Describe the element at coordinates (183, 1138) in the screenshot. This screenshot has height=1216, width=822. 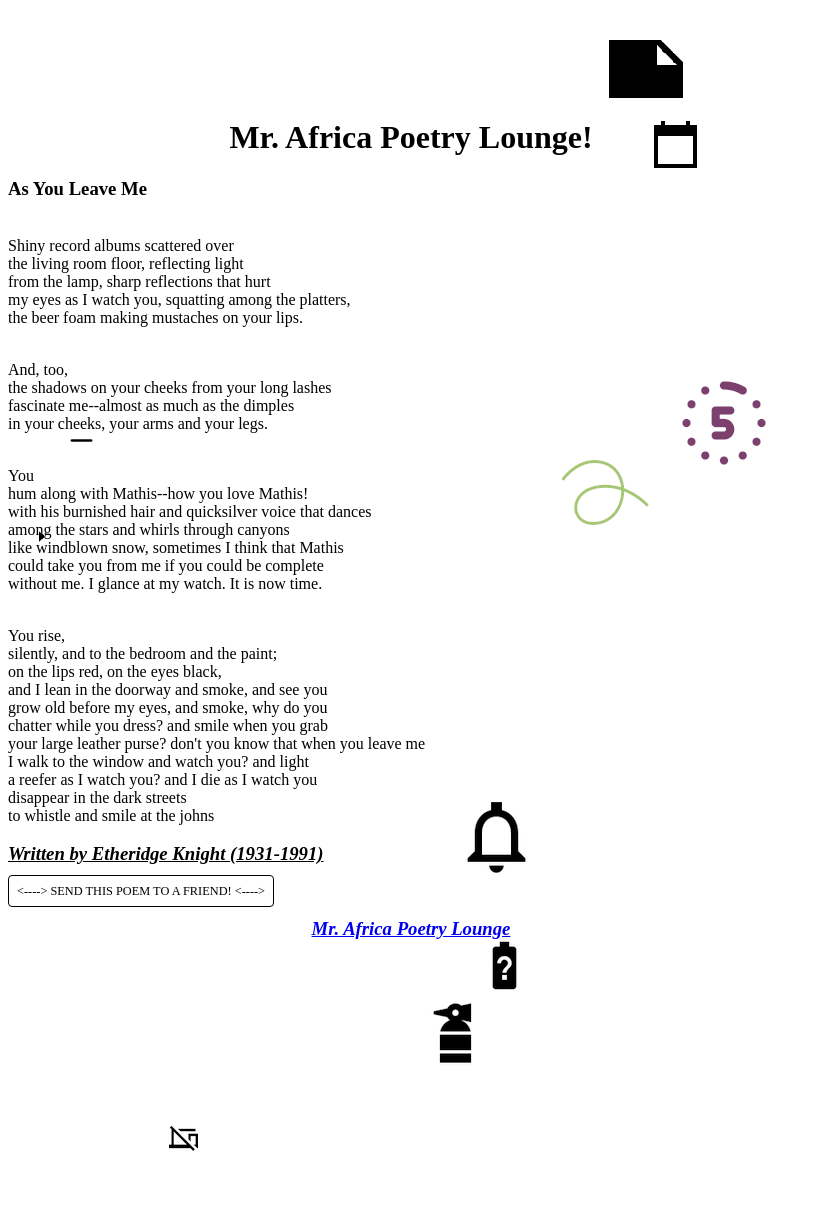
I see `device linking is disabled` at that location.